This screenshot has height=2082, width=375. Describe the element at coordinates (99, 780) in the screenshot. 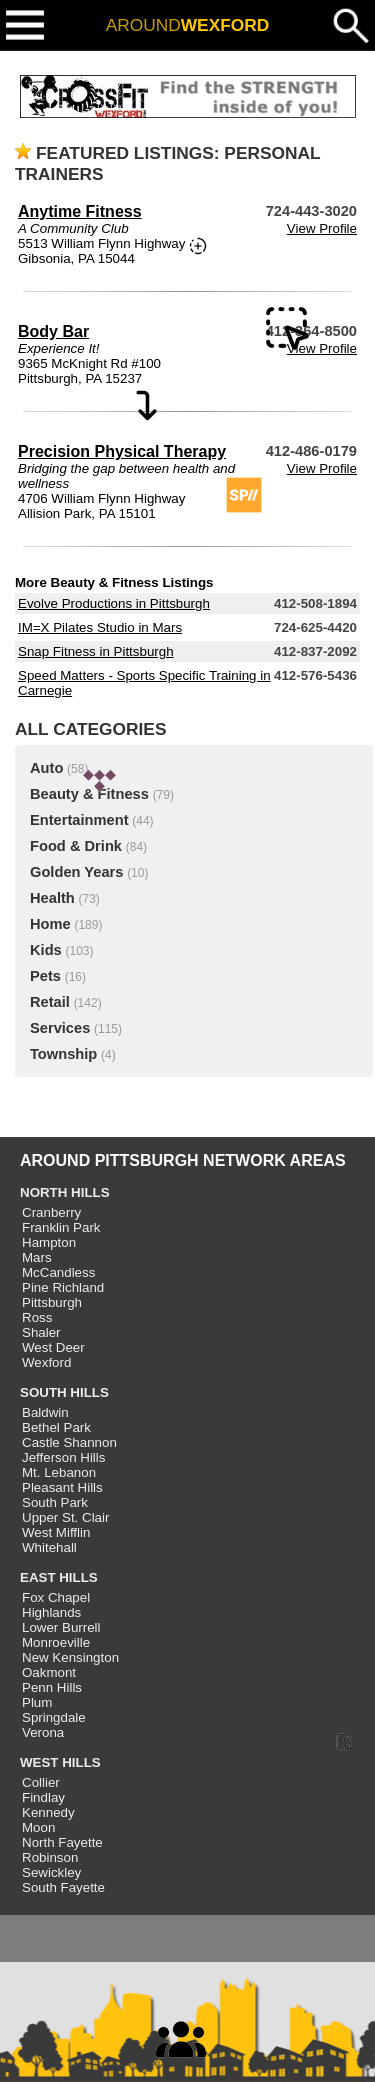

I see `open tidal music streaming app` at that location.